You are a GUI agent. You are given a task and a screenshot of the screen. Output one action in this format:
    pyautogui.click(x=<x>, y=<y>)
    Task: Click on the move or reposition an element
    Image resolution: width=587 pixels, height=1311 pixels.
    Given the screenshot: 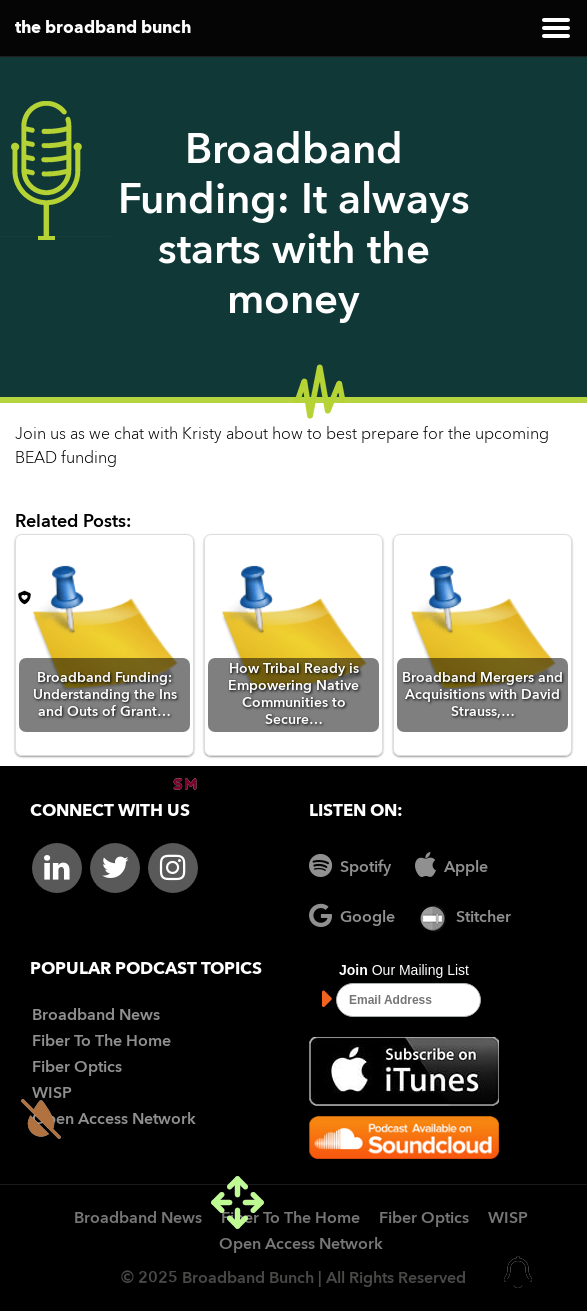 What is the action you would take?
    pyautogui.click(x=237, y=1202)
    